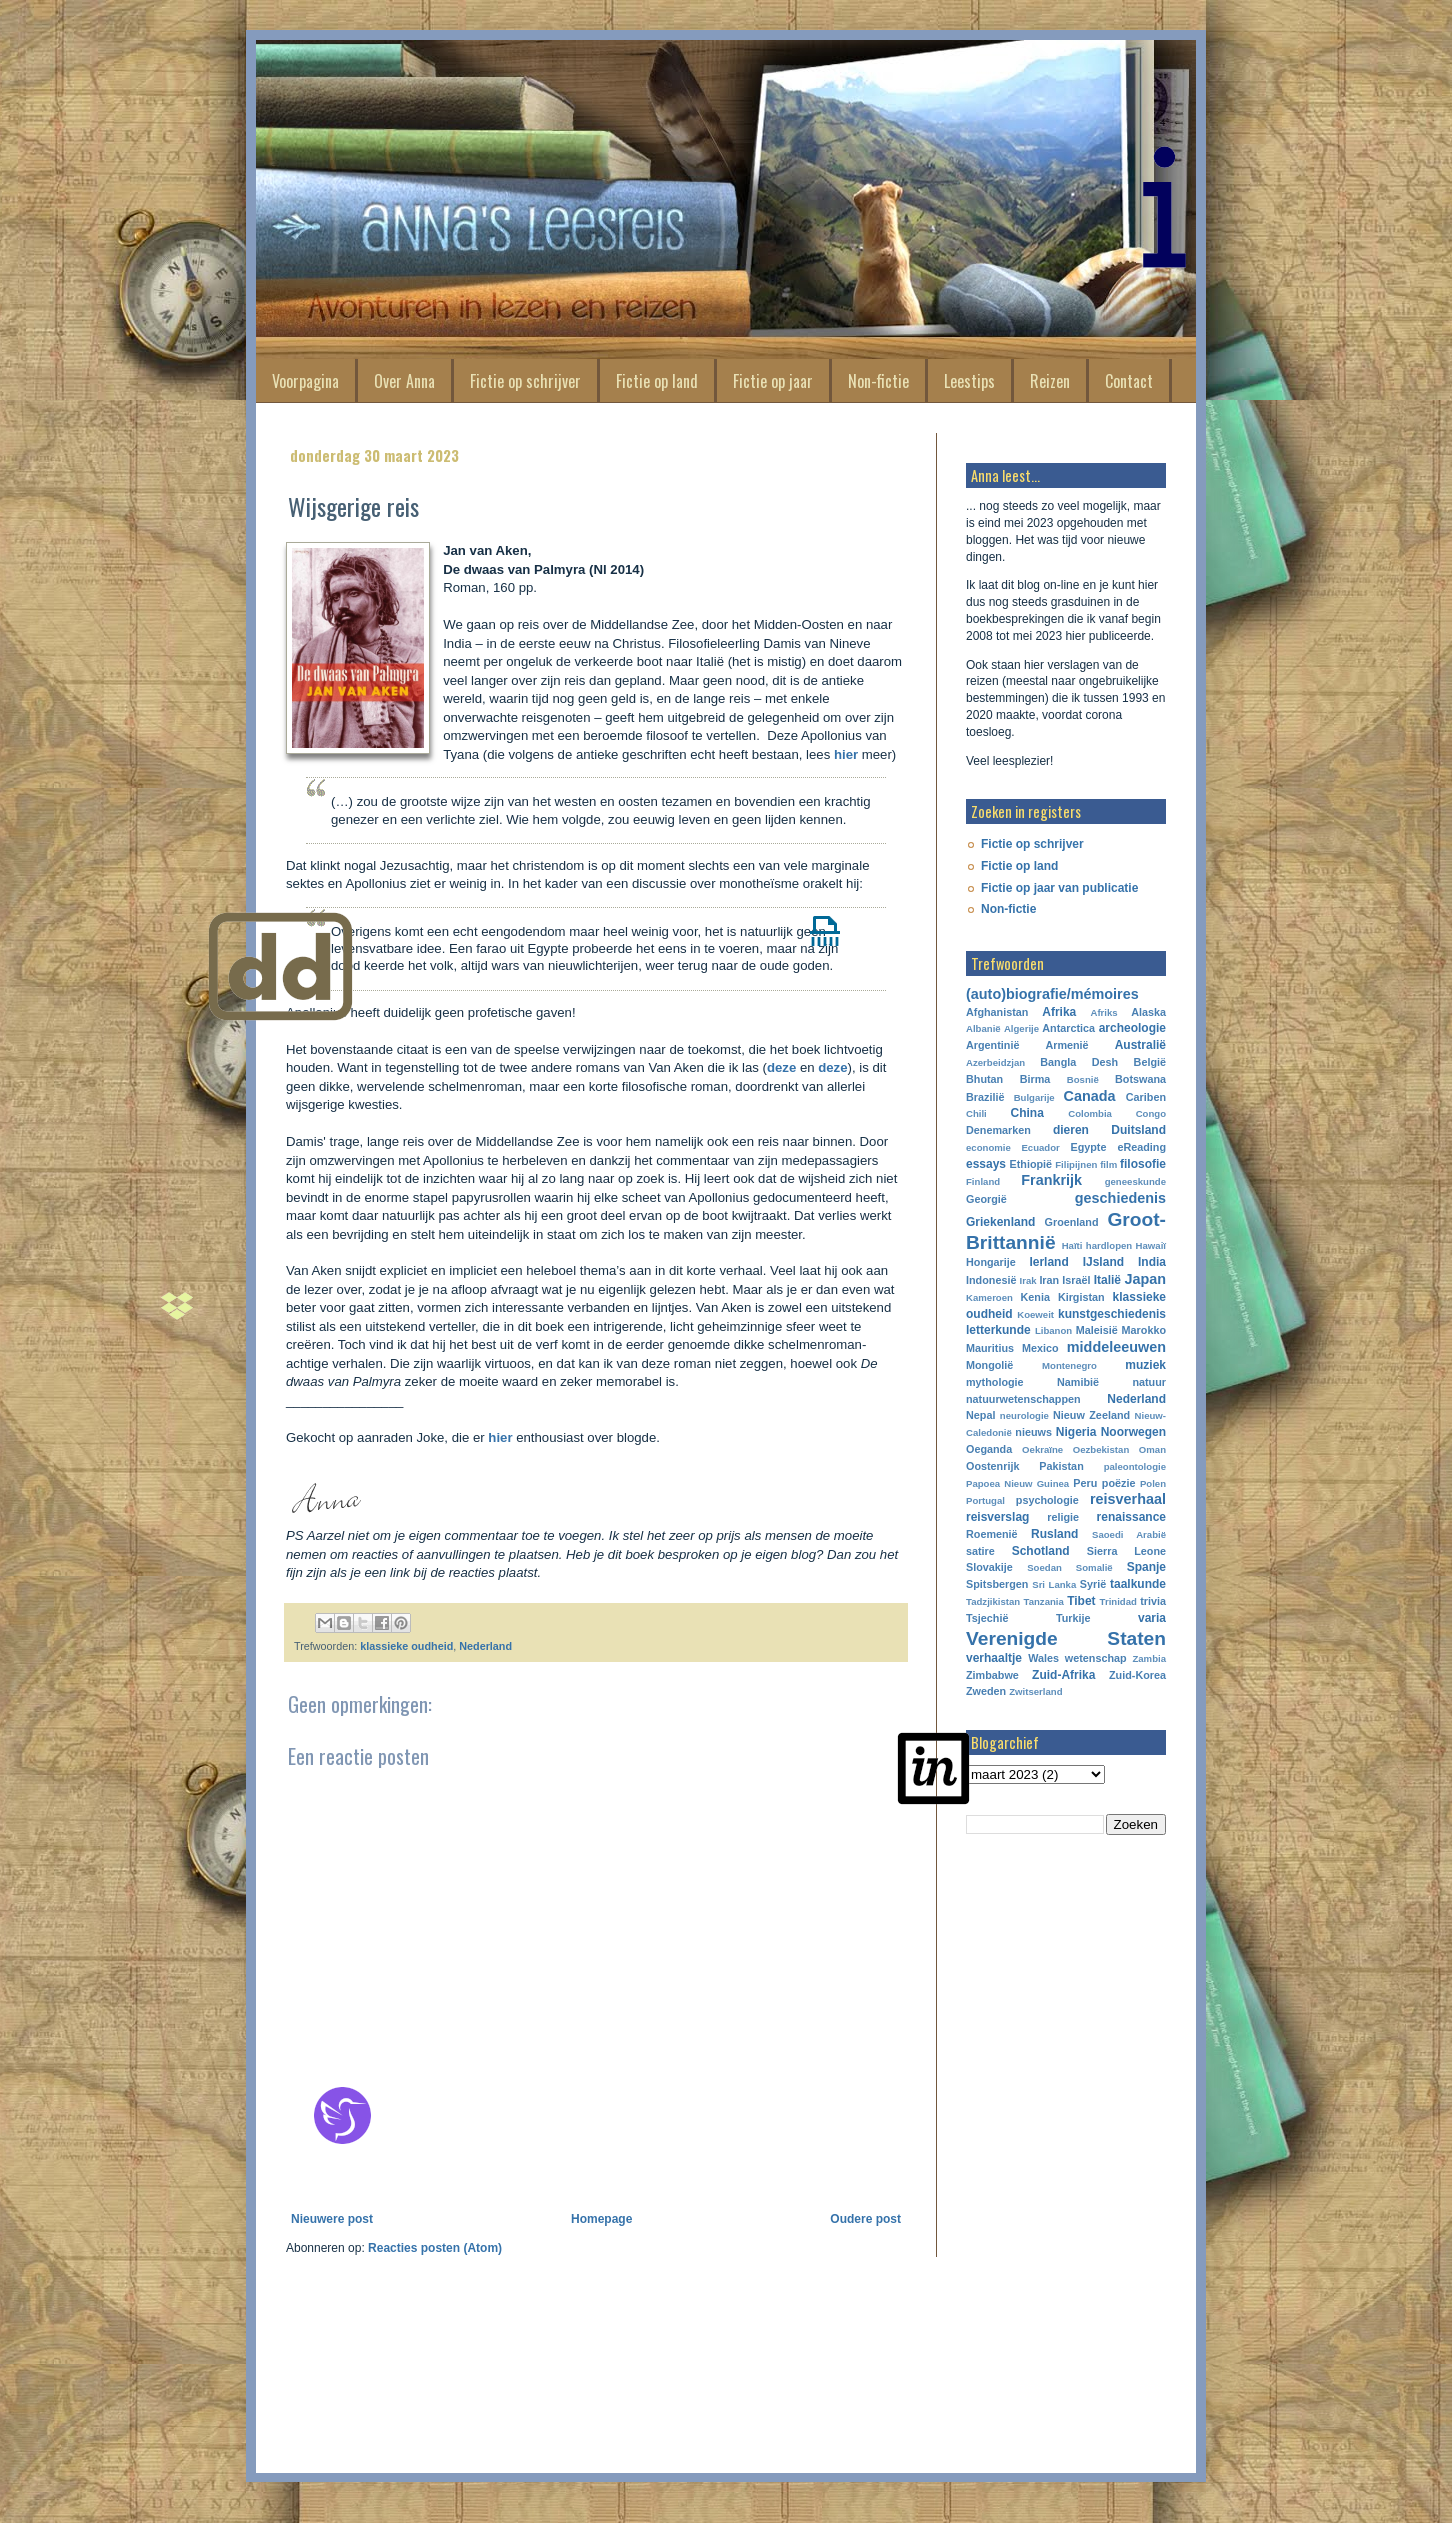 This screenshot has width=1452, height=2523. Describe the element at coordinates (280, 966) in the screenshot. I see `deploy dog logo - a deployment automation service` at that location.